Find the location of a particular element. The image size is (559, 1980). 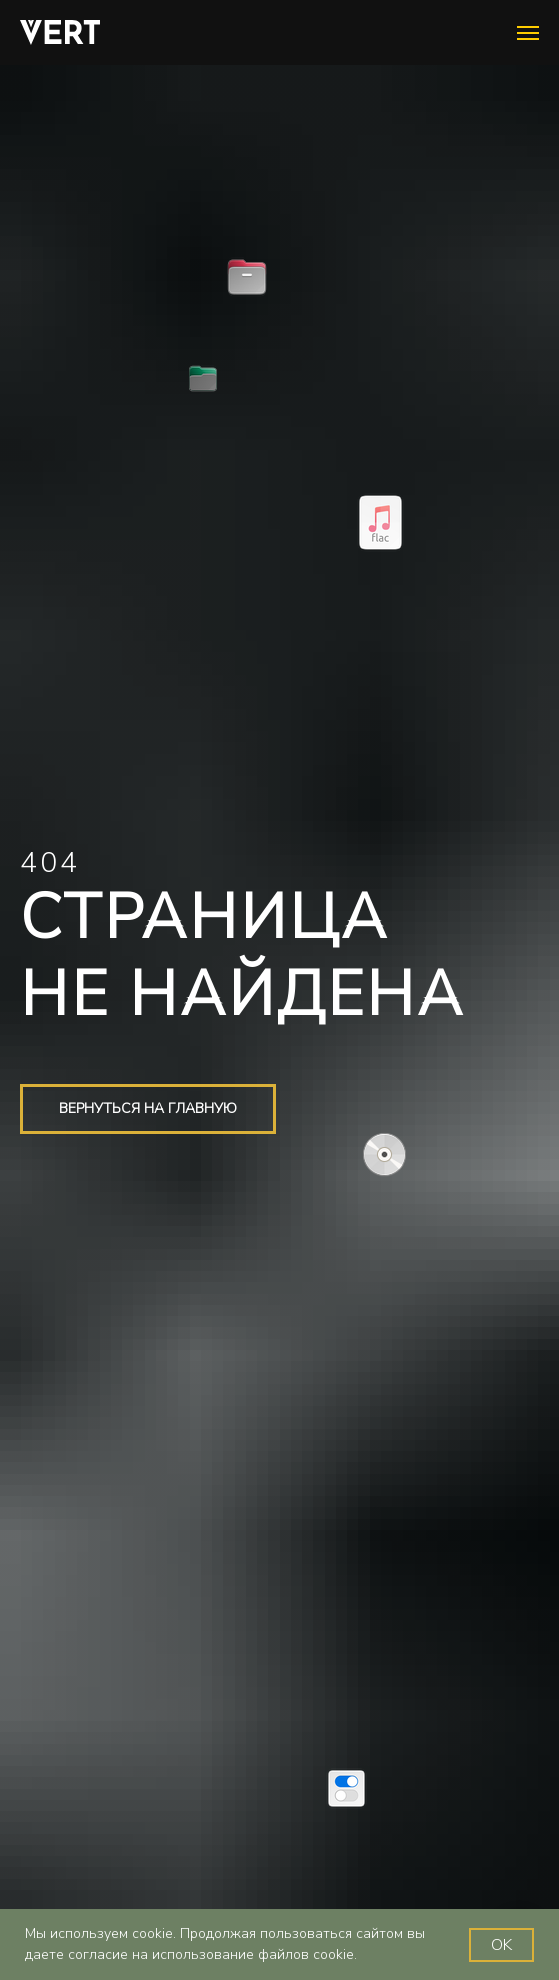

access CD/DVD drive is located at coordinates (384, 1154).